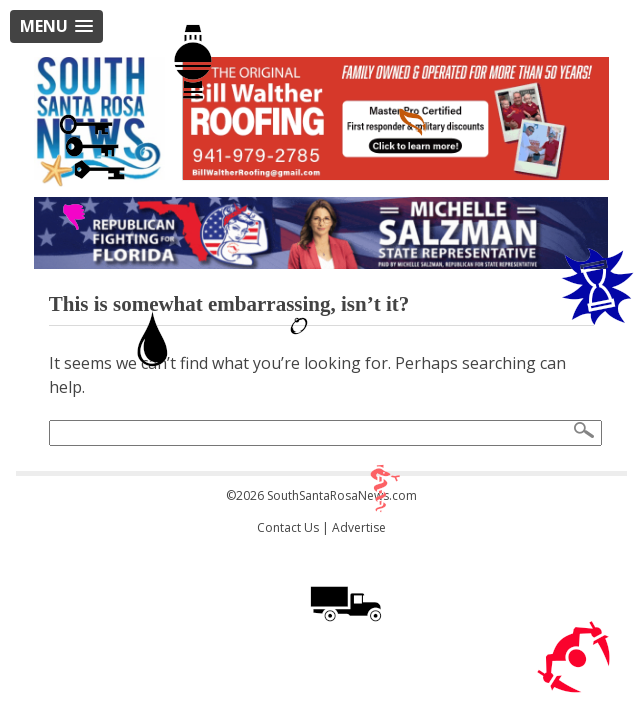  I want to click on view your collection of keys or access credentials, so click(92, 147).